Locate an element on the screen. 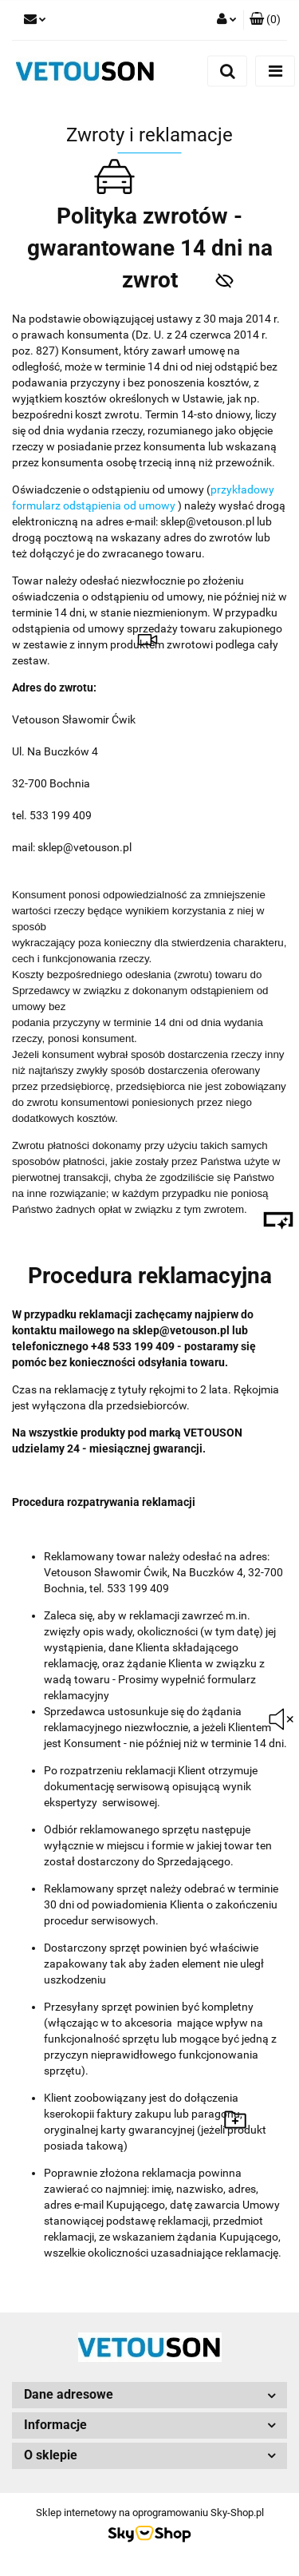 The width and height of the screenshot is (299, 2576). hide password or sensitive content is located at coordinates (224, 280).